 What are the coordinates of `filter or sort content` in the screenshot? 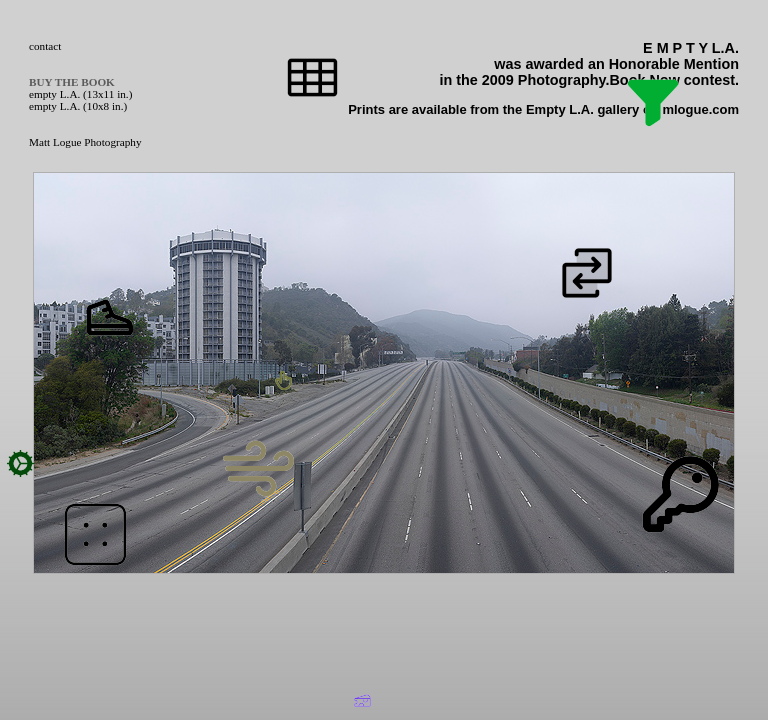 It's located at (653, 101).